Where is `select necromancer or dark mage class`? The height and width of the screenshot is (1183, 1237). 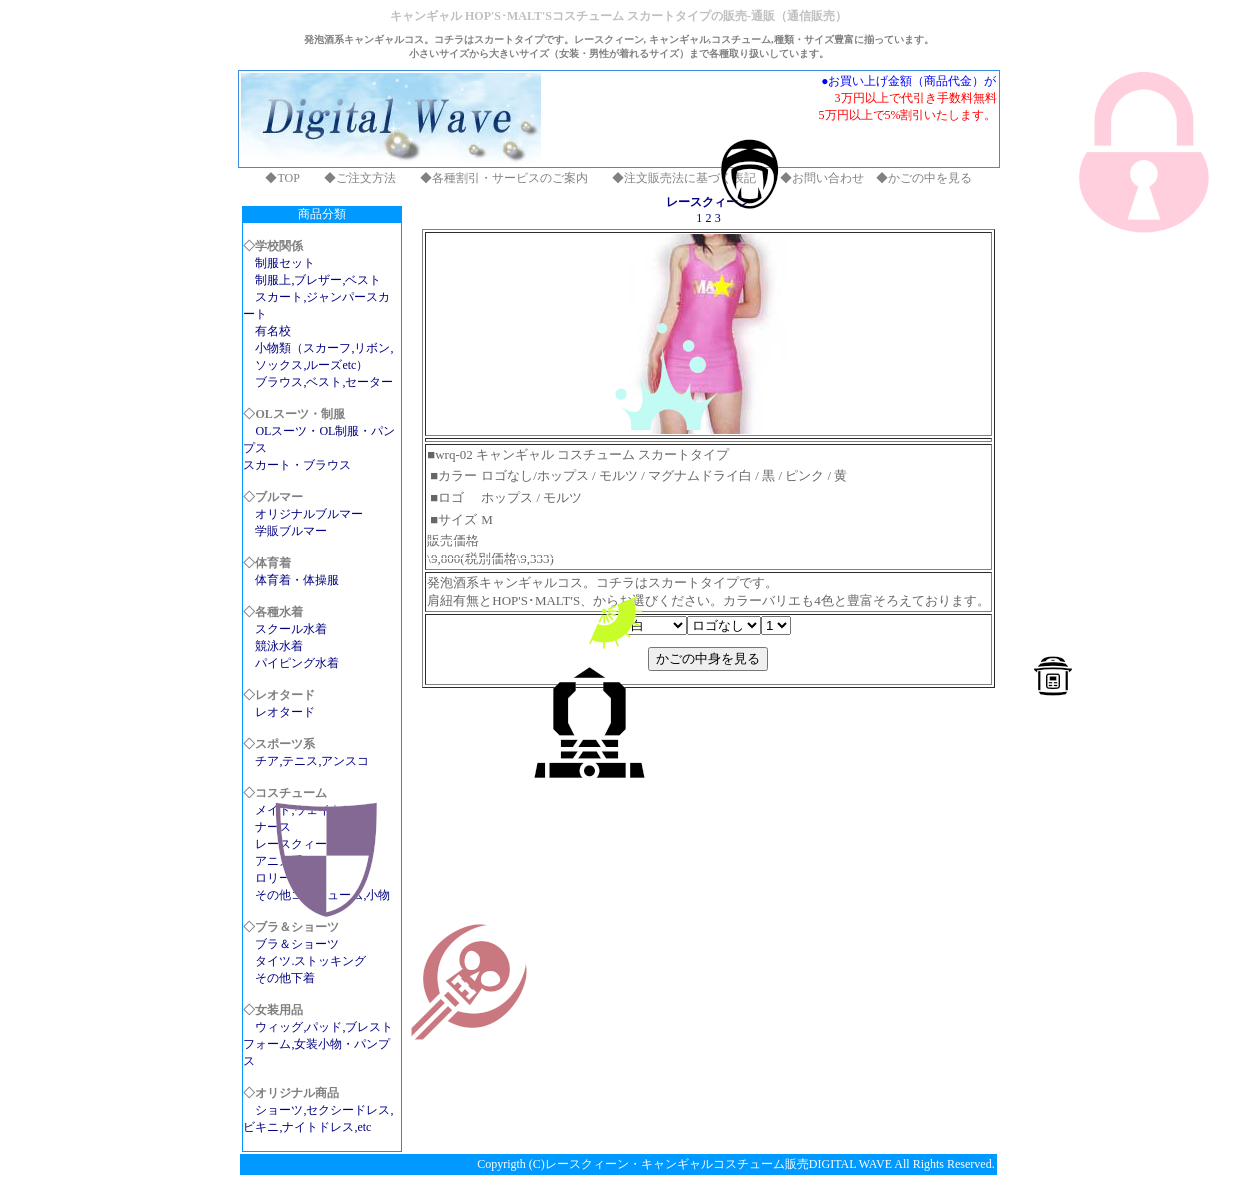 select necromancer or dark mage class is located at coordinates (470, 981).